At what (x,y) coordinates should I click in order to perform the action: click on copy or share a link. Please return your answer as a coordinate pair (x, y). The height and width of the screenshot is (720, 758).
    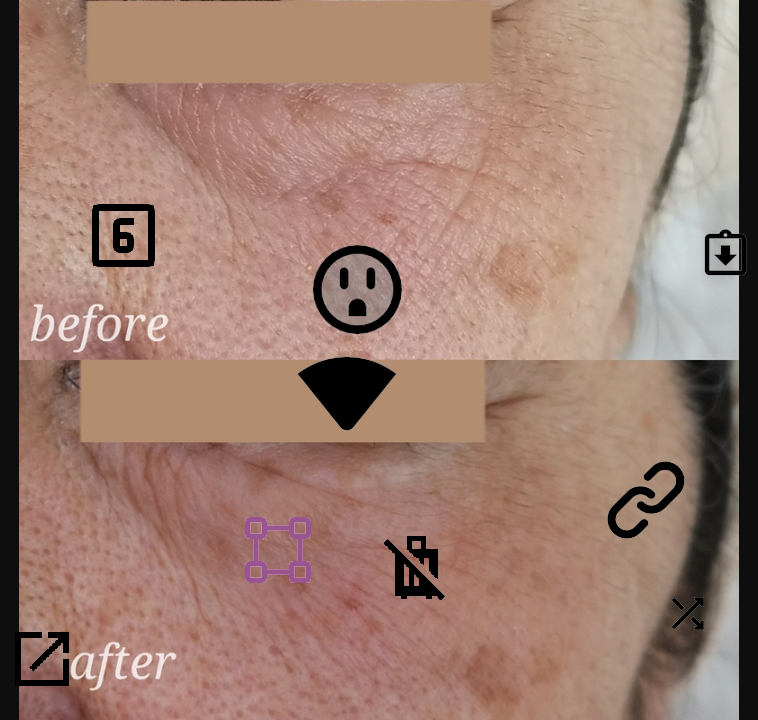
    Looking at the image, I should click on (646, 500).